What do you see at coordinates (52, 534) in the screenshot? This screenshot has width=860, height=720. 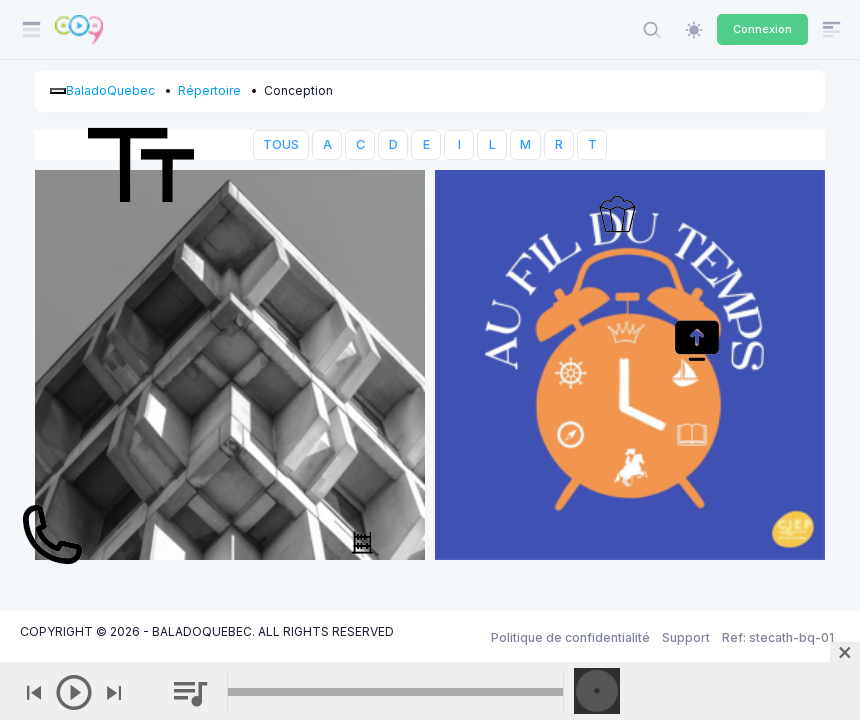 I see `make a phone call` at bounding box center [52, 534].